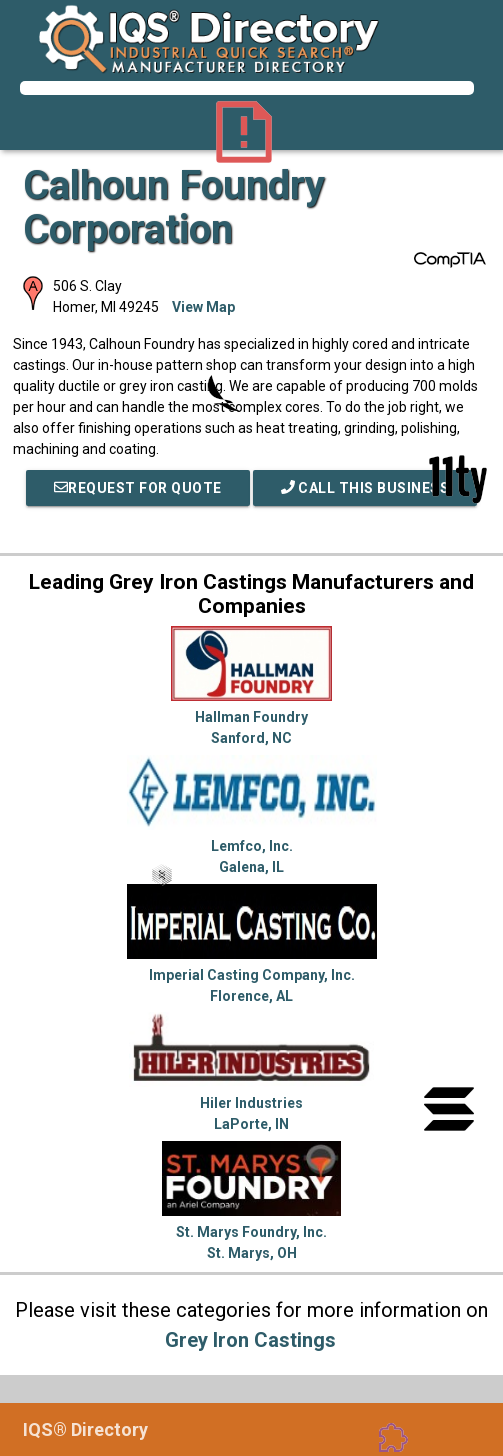  I want to click on solana blockchain platform logo, so click(449, 1109).